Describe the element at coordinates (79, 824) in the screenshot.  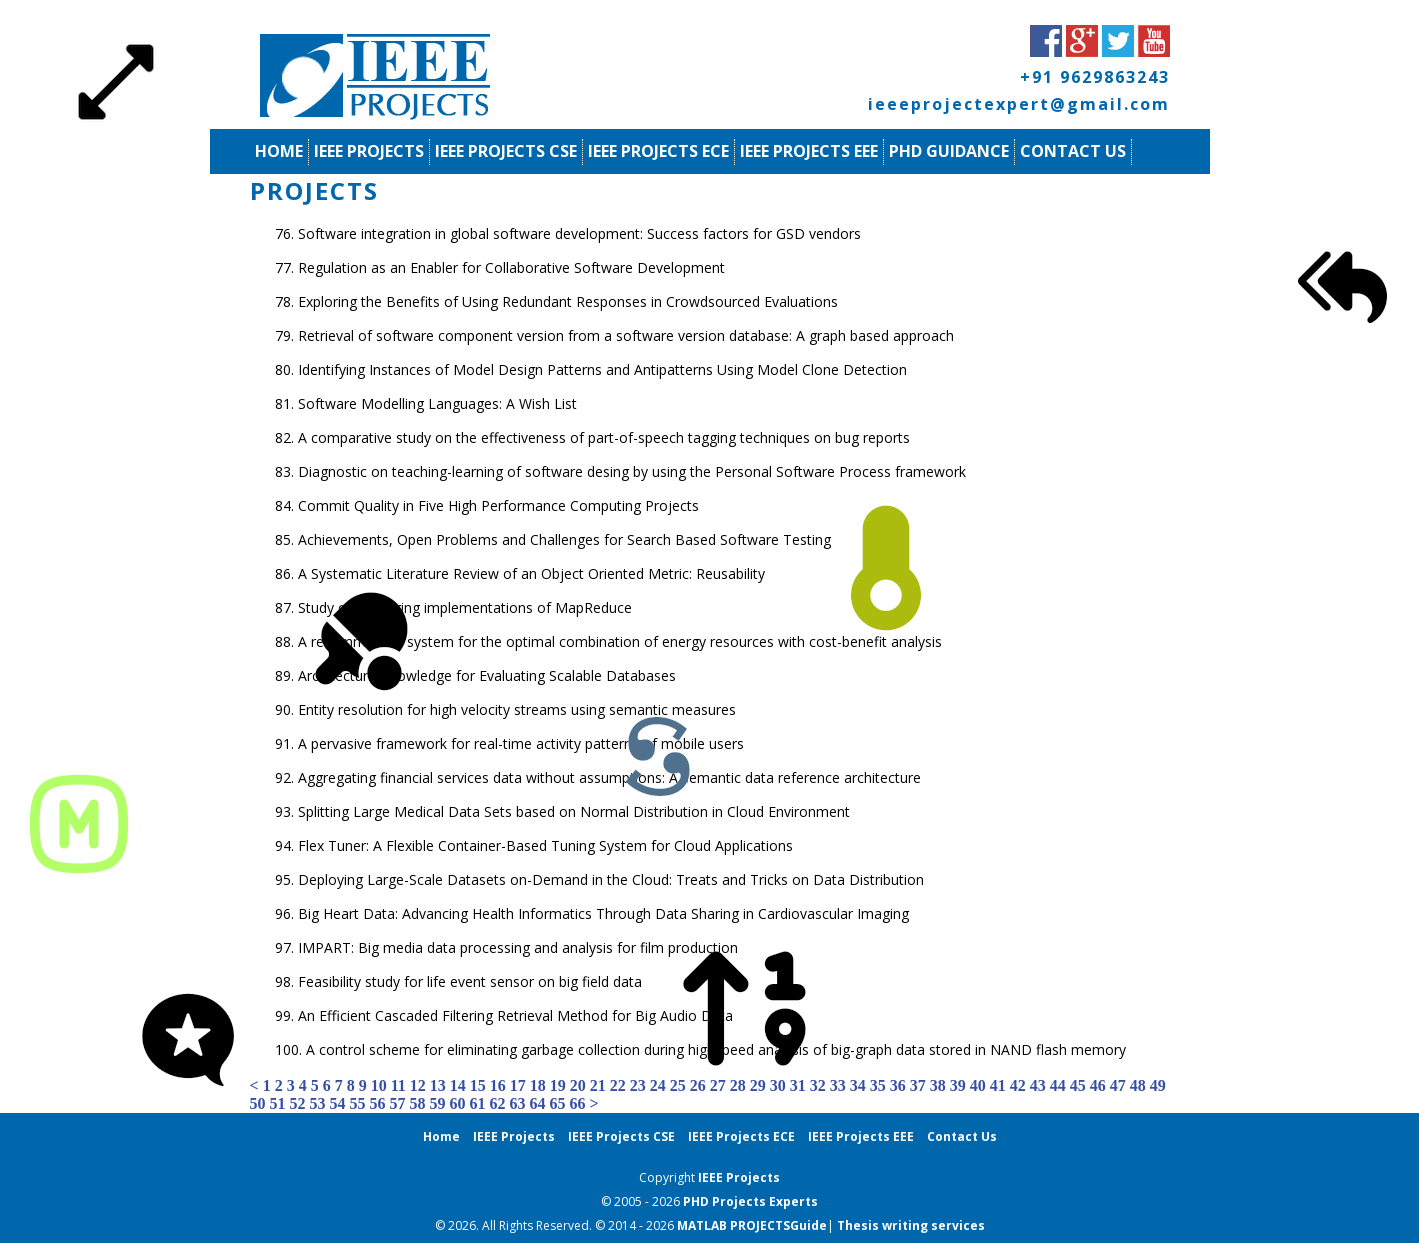
I see `access metro or subway transit options` at that location.